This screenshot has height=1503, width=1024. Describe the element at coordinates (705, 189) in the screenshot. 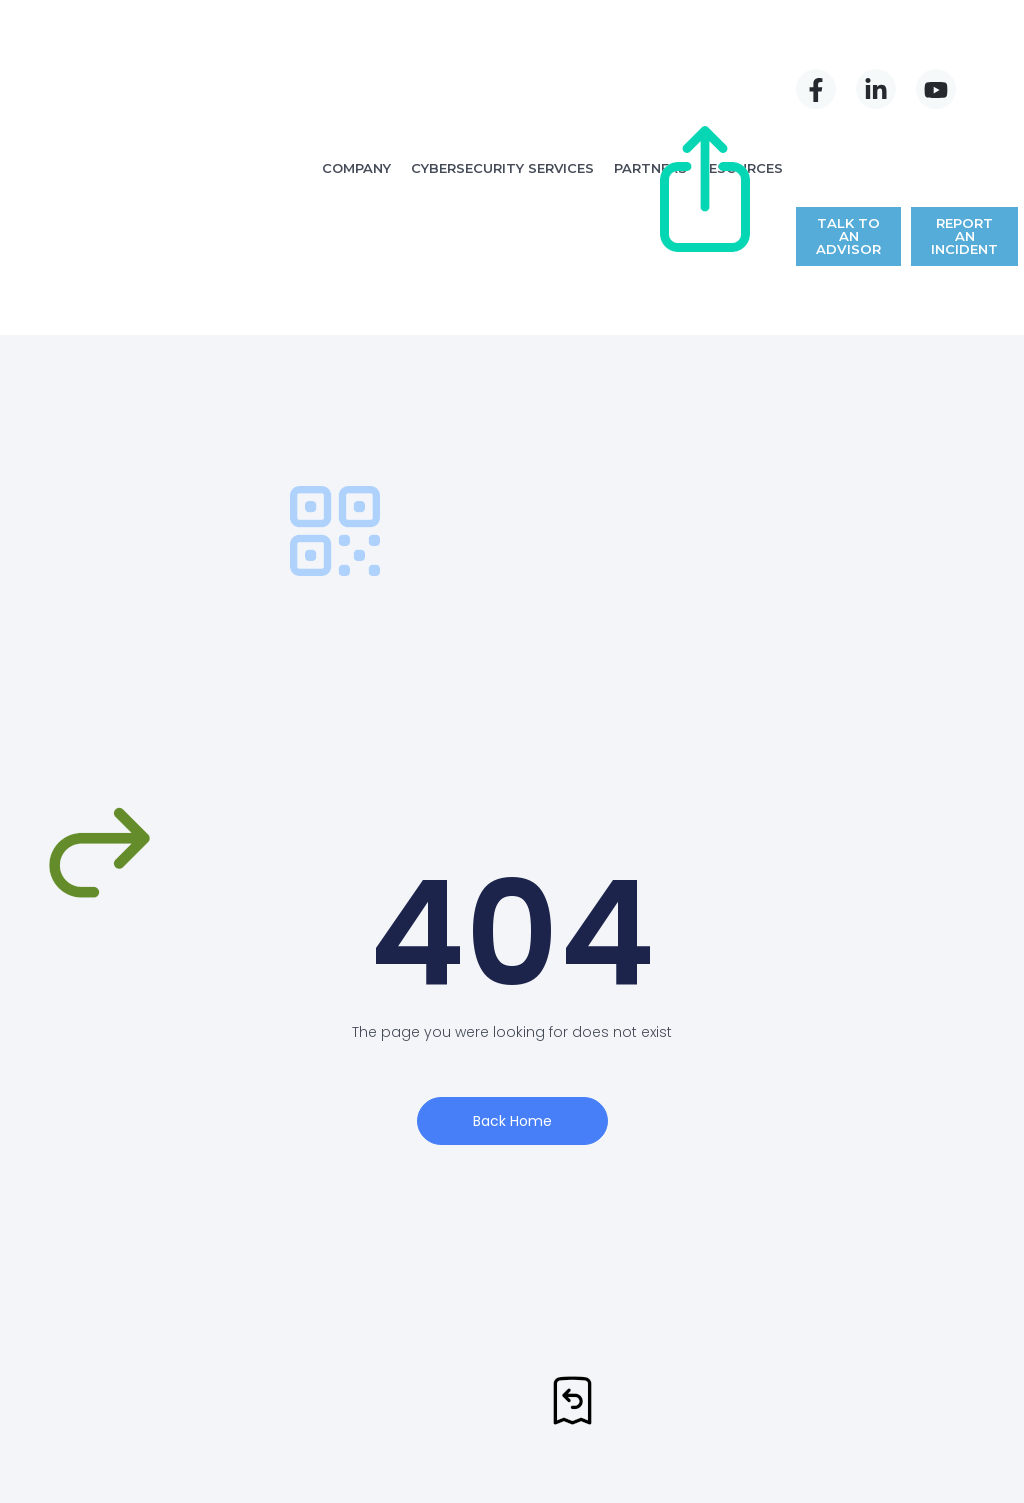

I see `share content to another app or service` at that location.